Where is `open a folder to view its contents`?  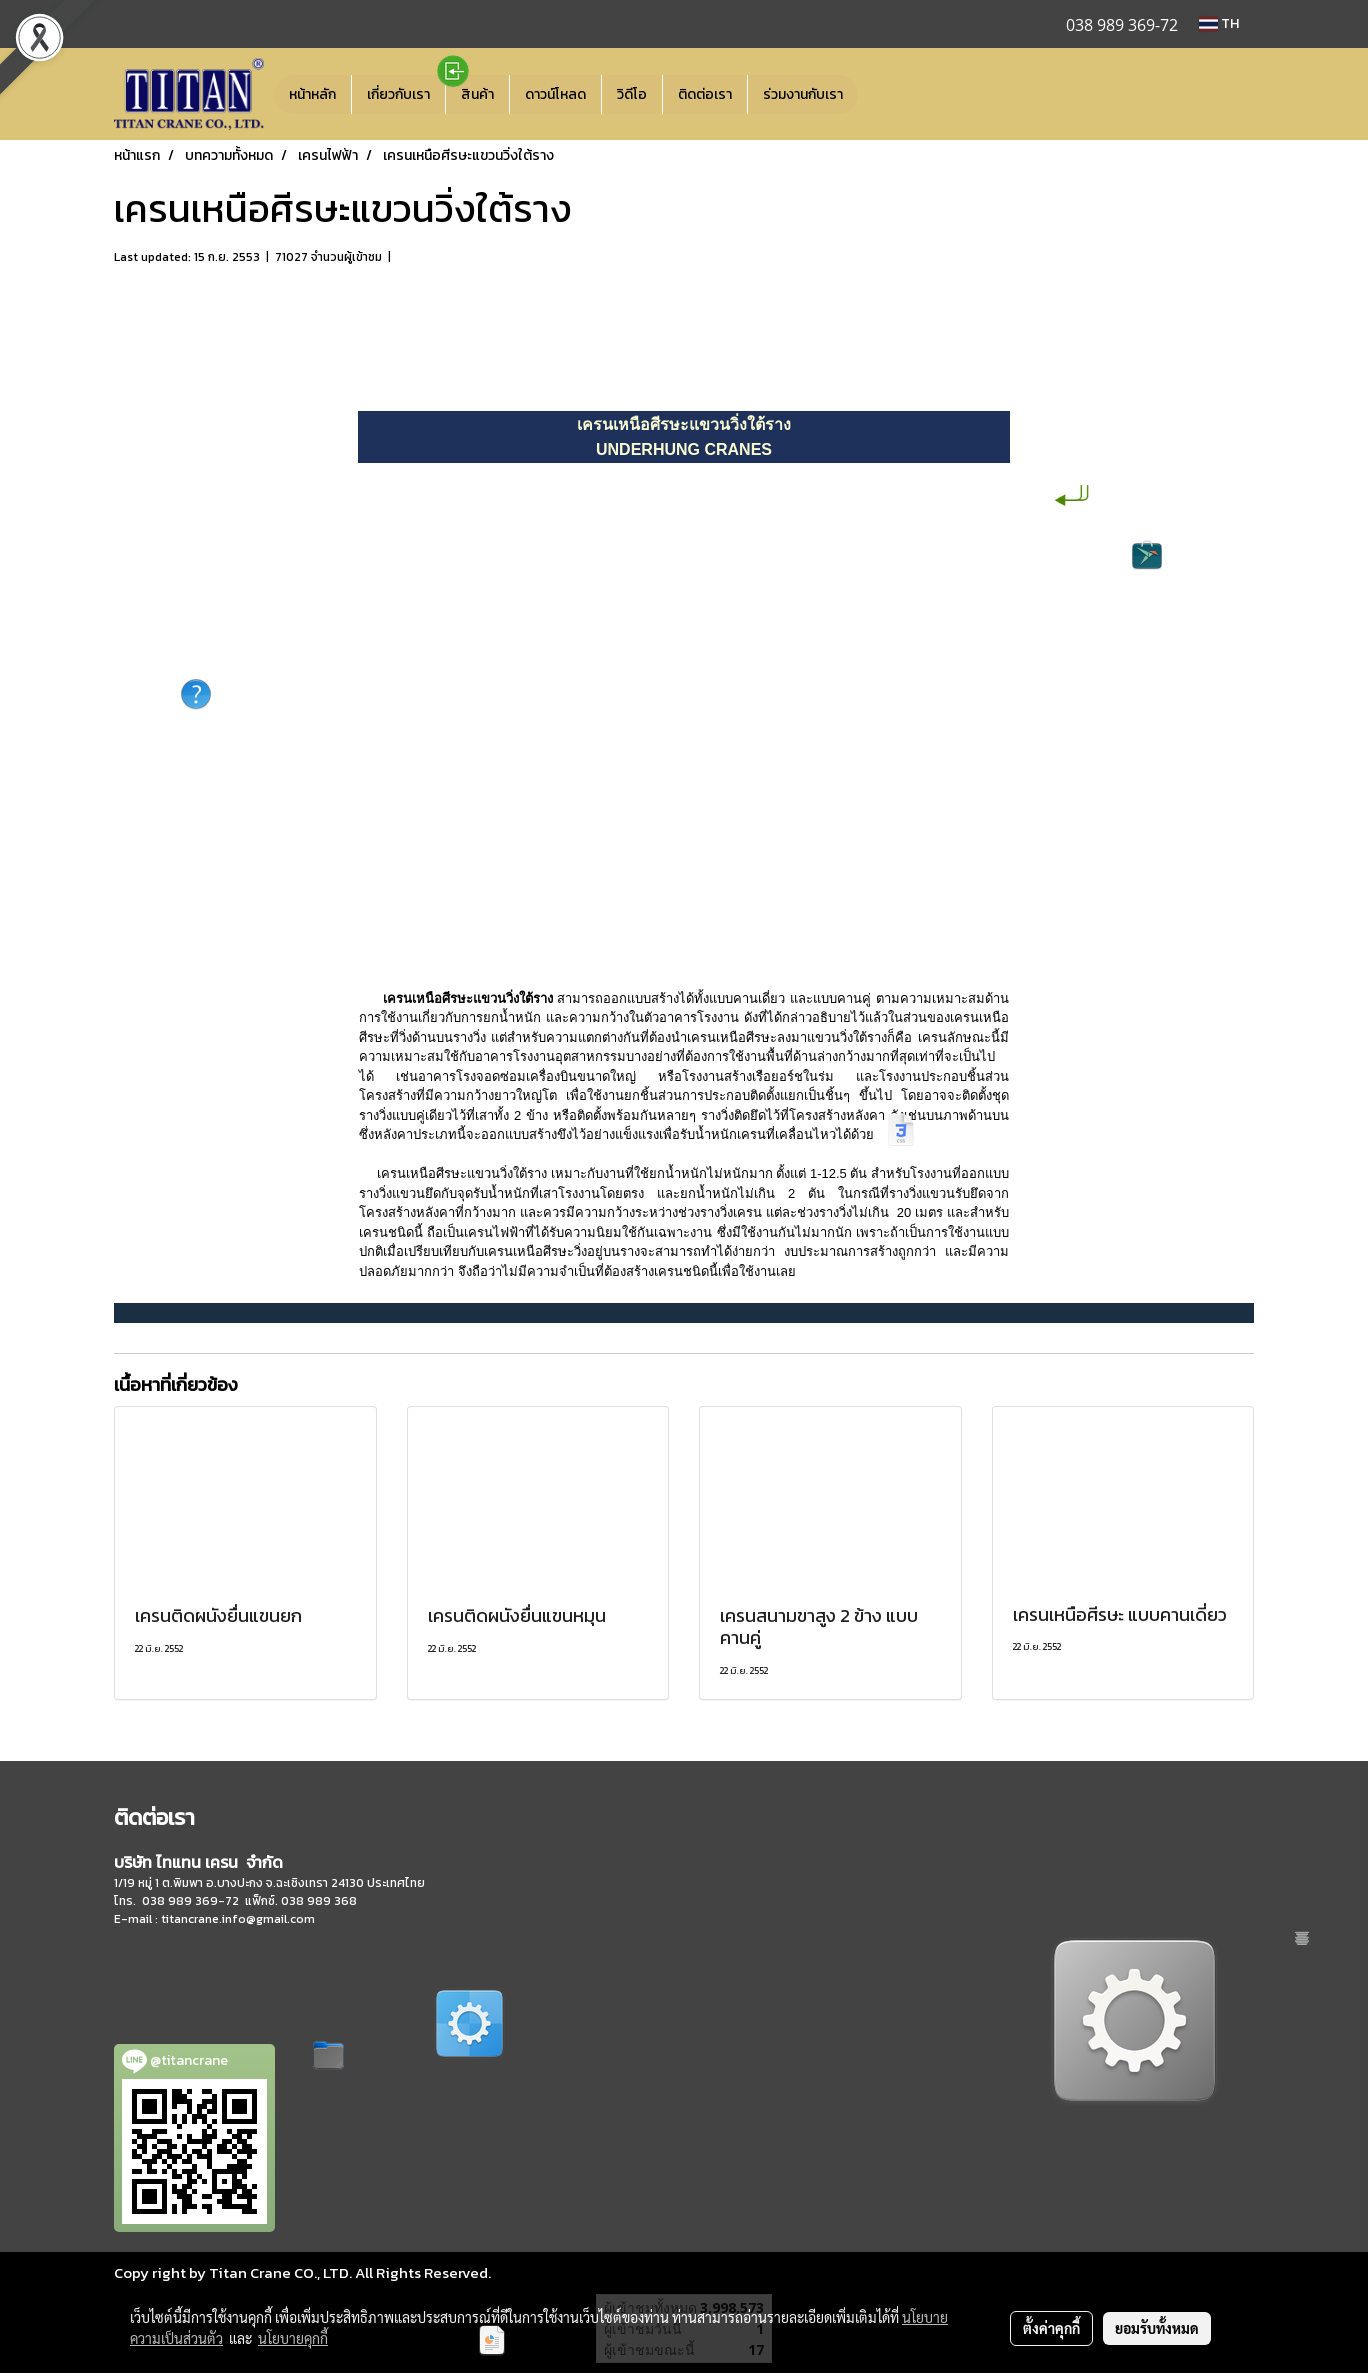
open a folder to view its contents is located at coordinates (328, 2054).